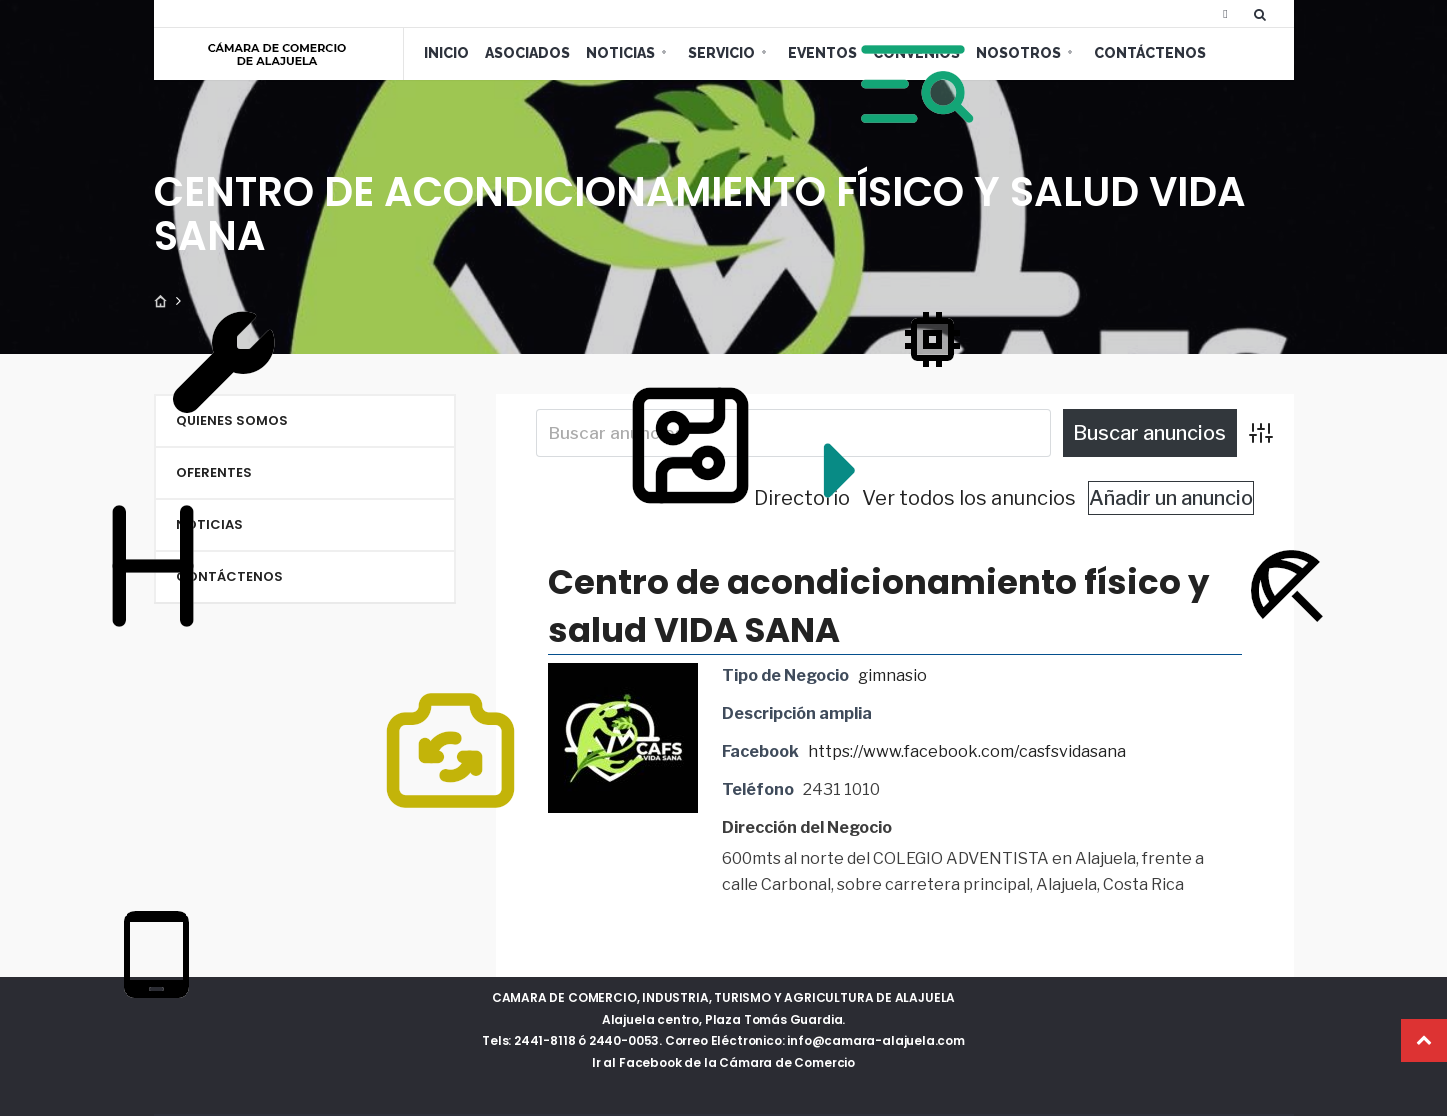 This screenshot has width=1447, height=1116. Describe the element at coordinates (450, 750) in the screenshot. I see `switch between front and rear camera` at that location.